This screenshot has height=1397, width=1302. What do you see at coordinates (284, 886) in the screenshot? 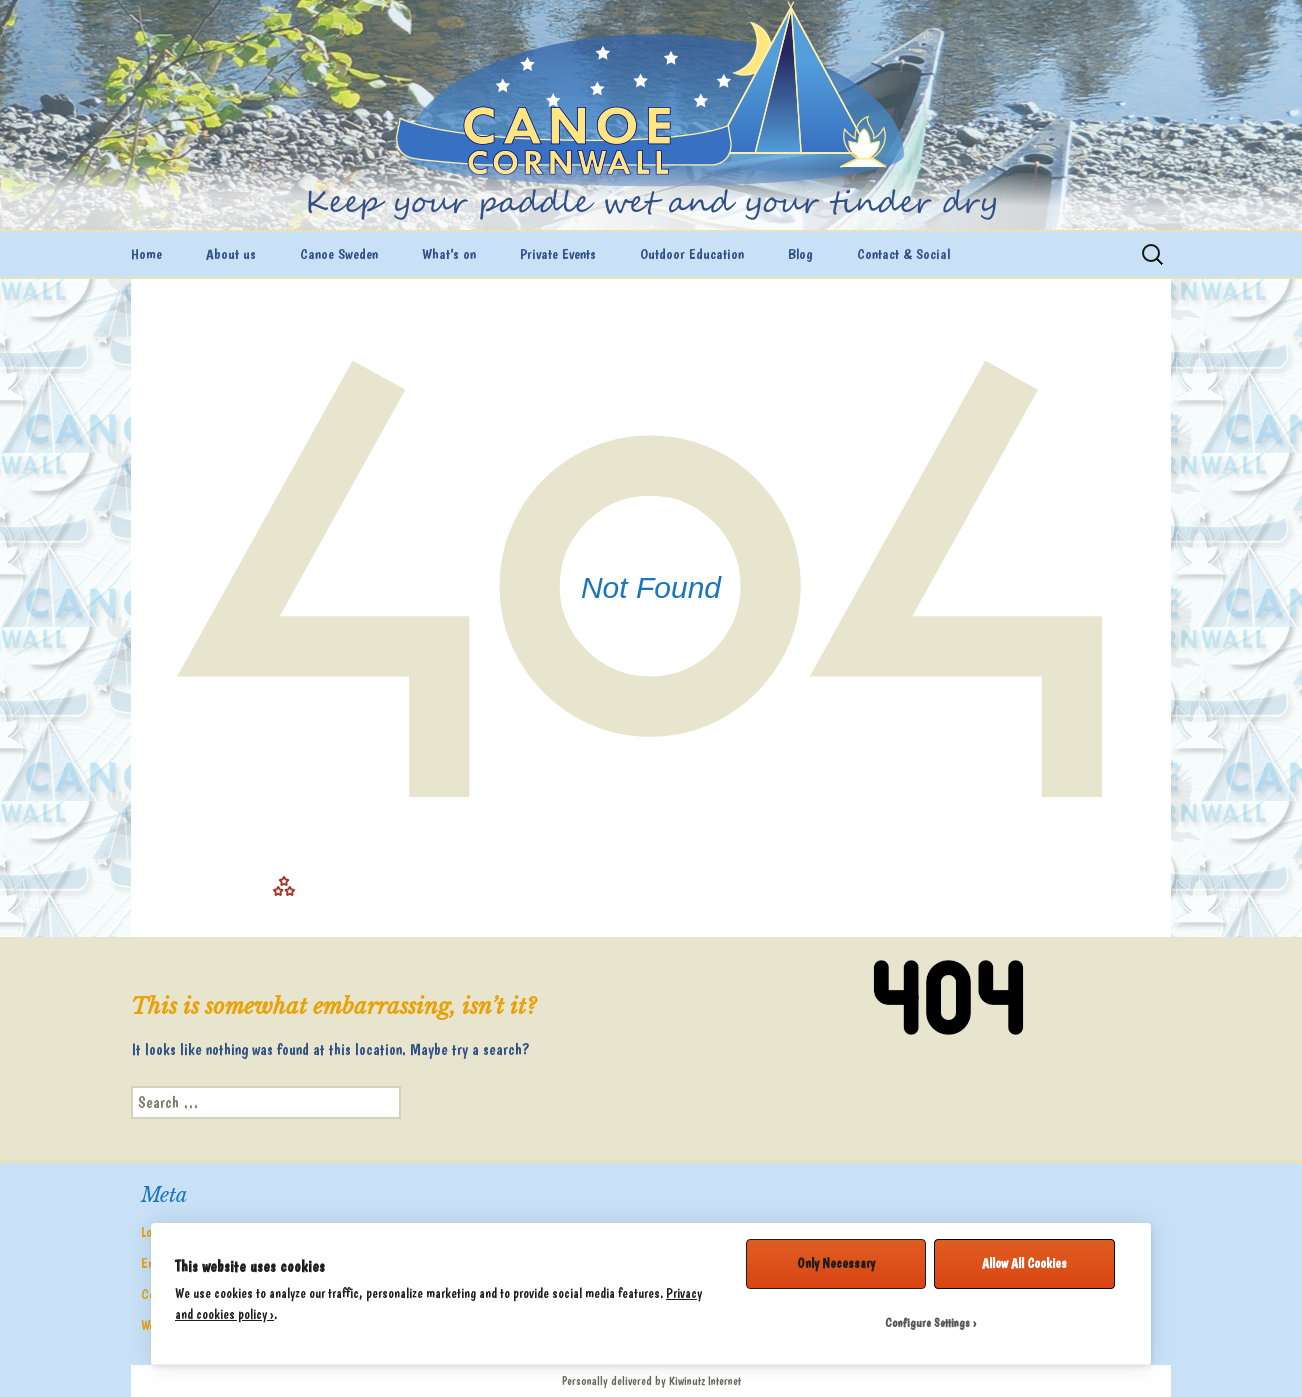
I see `view ratings or reviews` at bounding box center [284, 886].